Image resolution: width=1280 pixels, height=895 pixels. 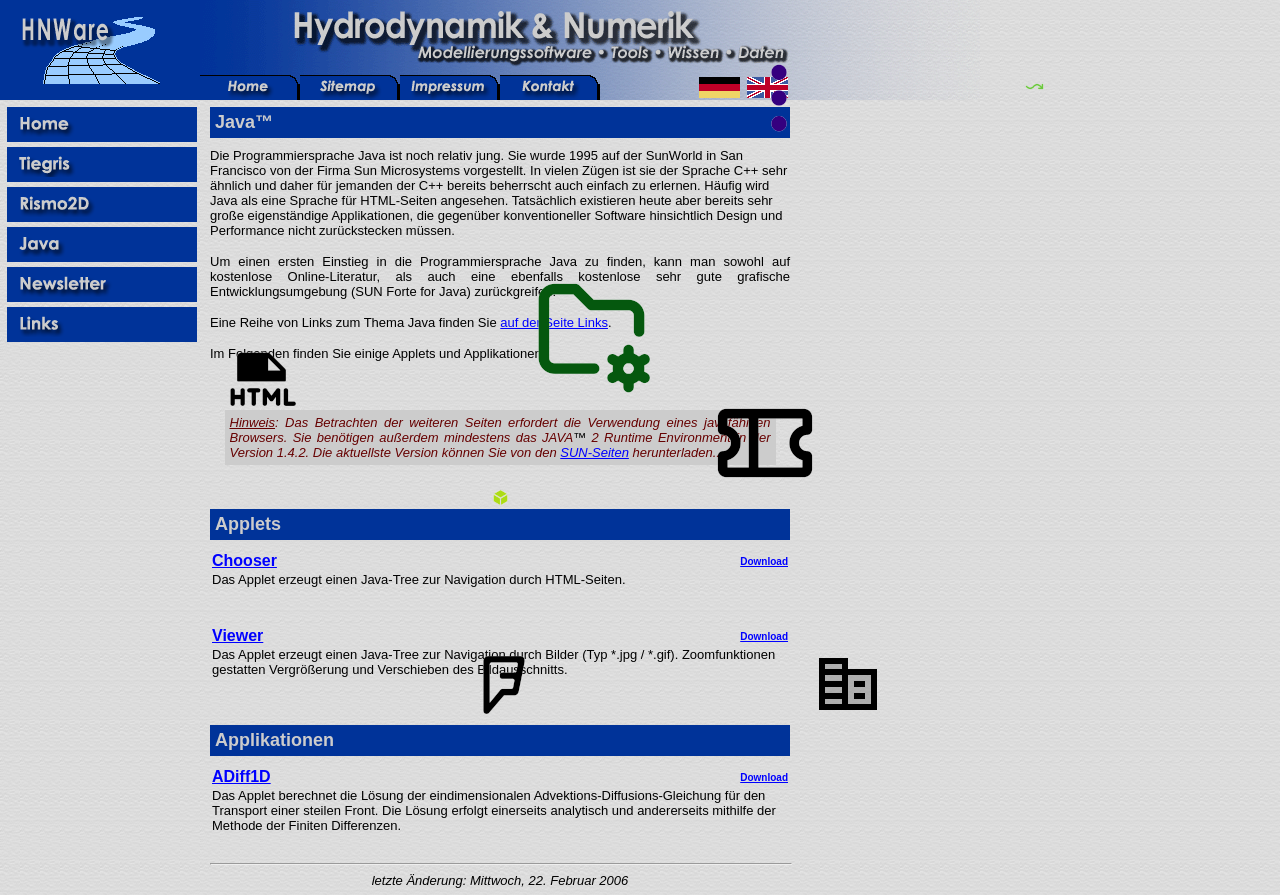 What do you see at coordinates (765, 443) in the screenshot?
I see `view your tickets or passes` at bounding box center [765, 443].